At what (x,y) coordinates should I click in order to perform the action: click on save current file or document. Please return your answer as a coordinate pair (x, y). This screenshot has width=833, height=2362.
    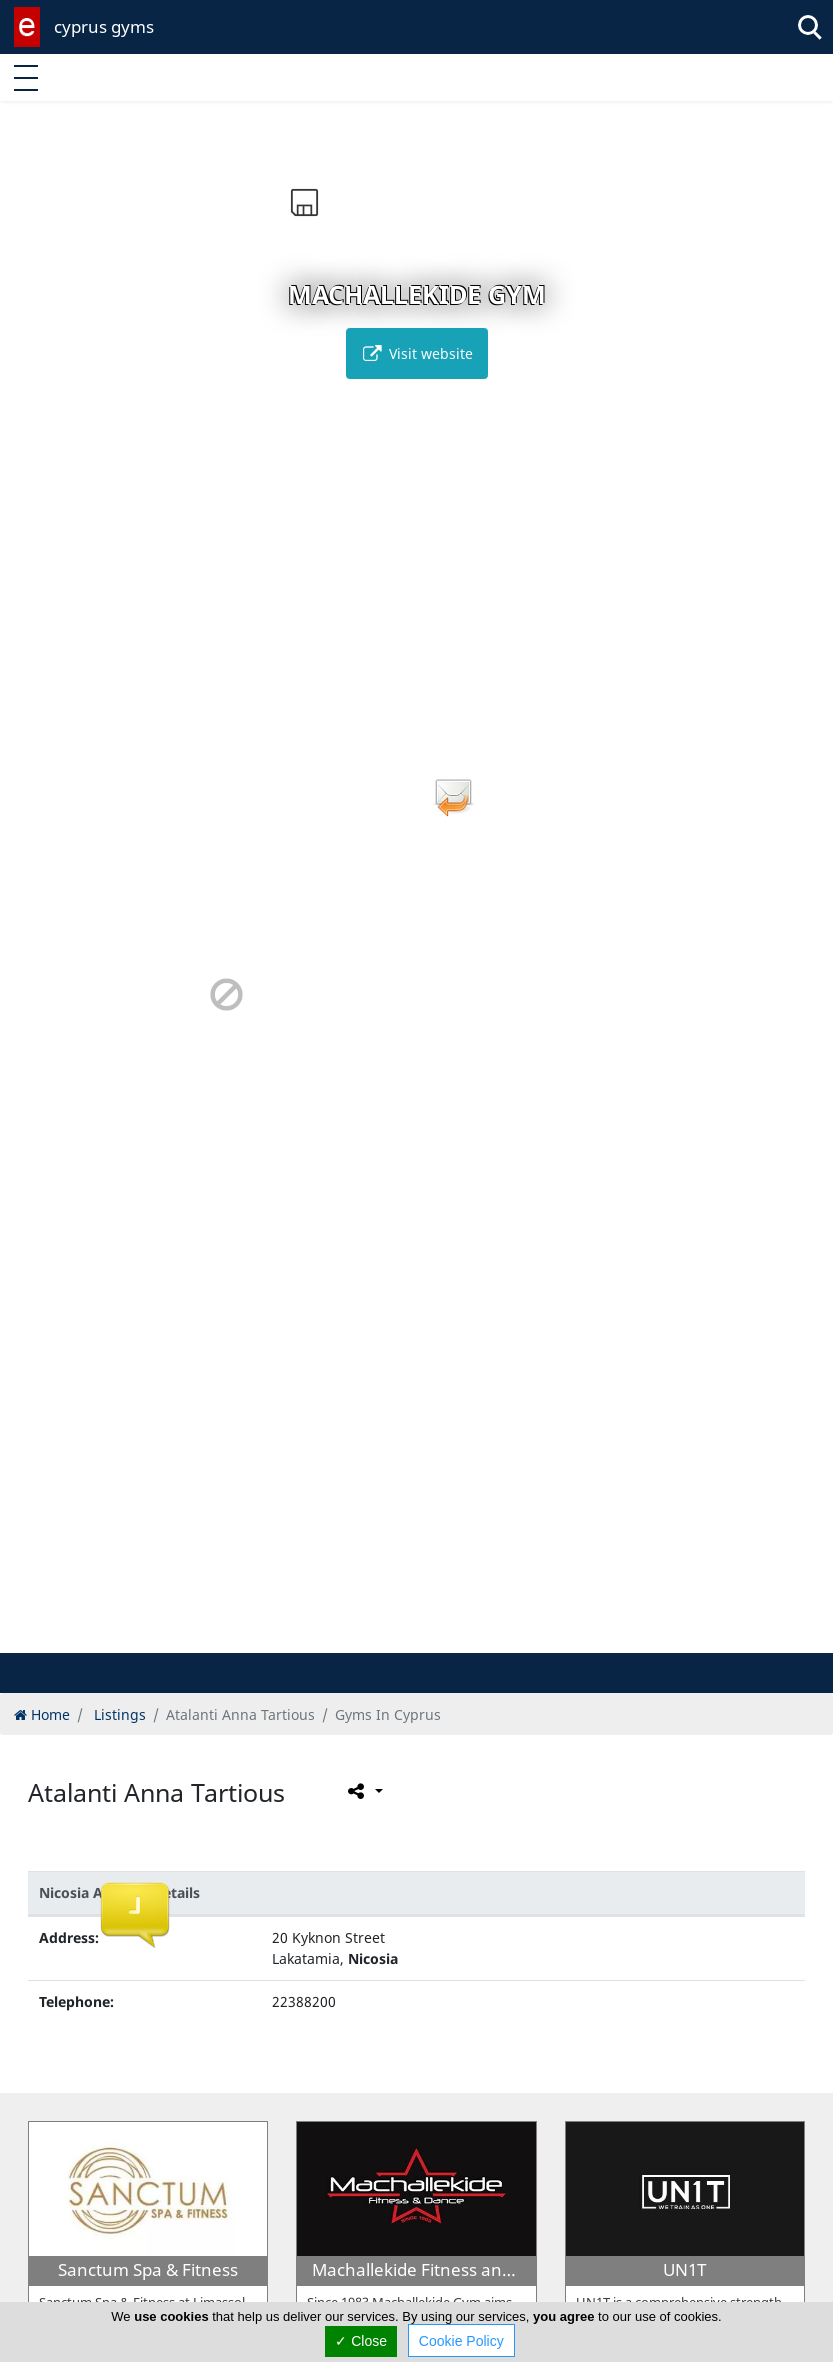
    Looking at the image, I should click on (304, 202).